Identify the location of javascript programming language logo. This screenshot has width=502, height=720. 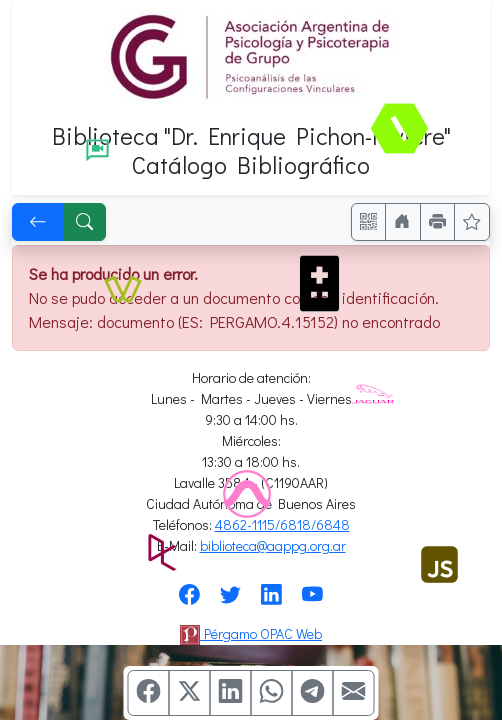
(439, 564).